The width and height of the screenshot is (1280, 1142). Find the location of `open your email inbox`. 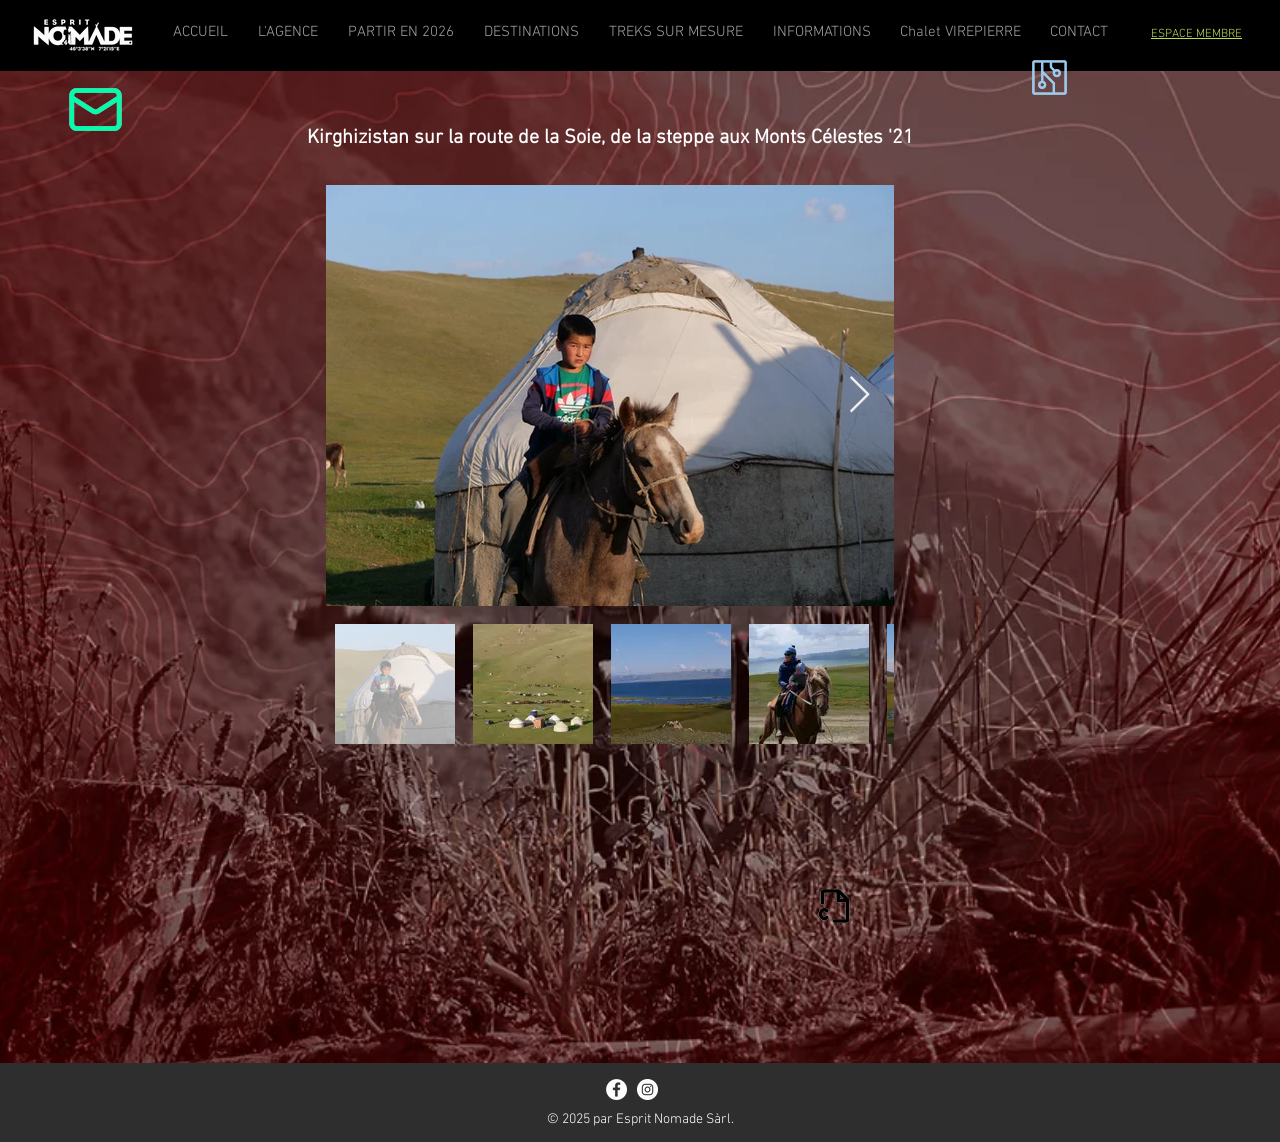

open your email inbox is located at coordinates (95, 109).